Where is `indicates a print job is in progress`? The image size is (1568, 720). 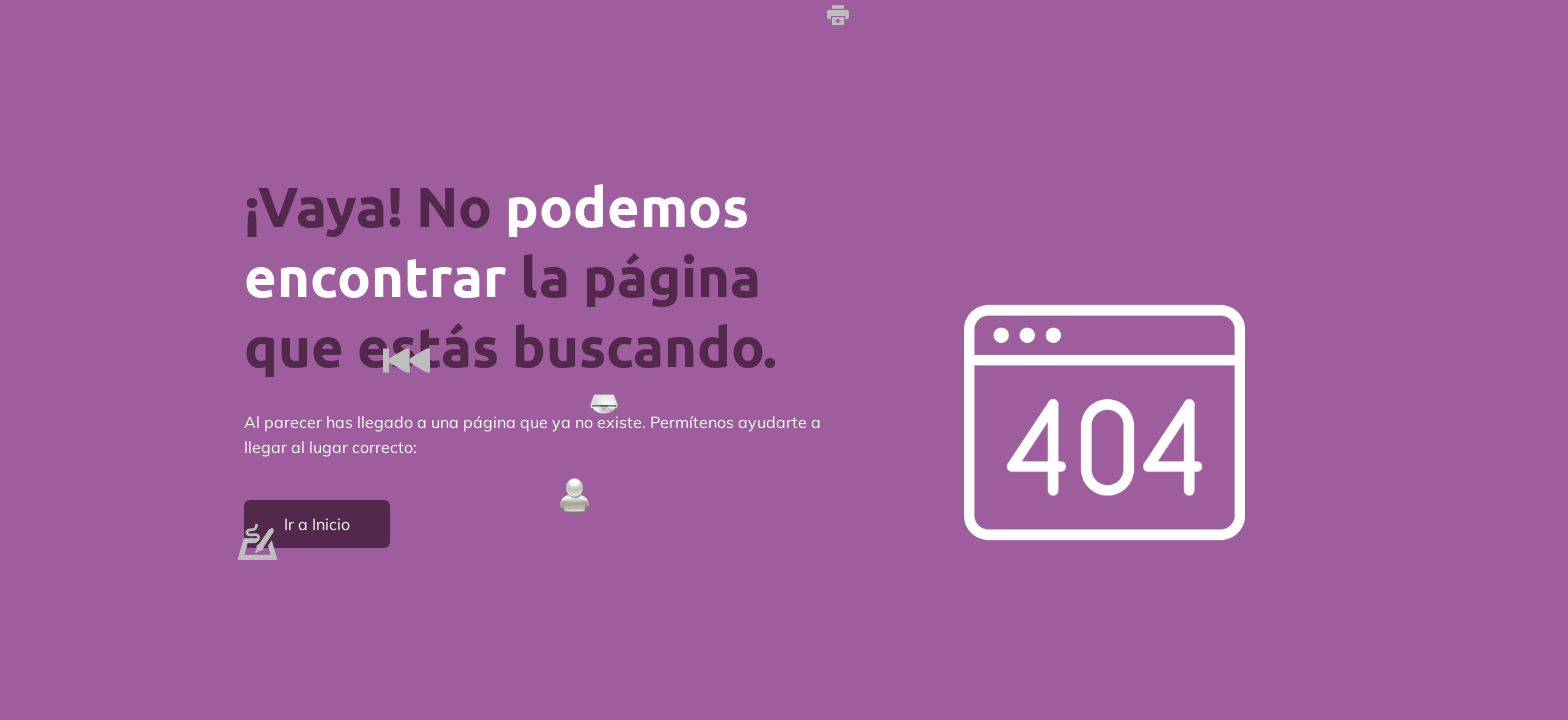 indicates a print job is in progress is located at coordinates (838, 16).